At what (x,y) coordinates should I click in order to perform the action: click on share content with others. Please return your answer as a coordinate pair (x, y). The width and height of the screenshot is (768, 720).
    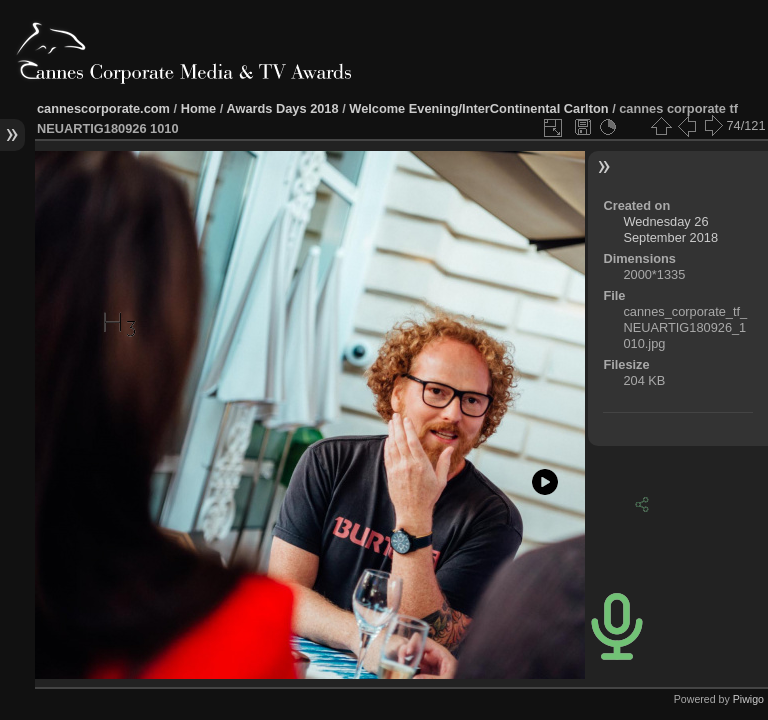
    Looking at the image, I should click on (642, 504).